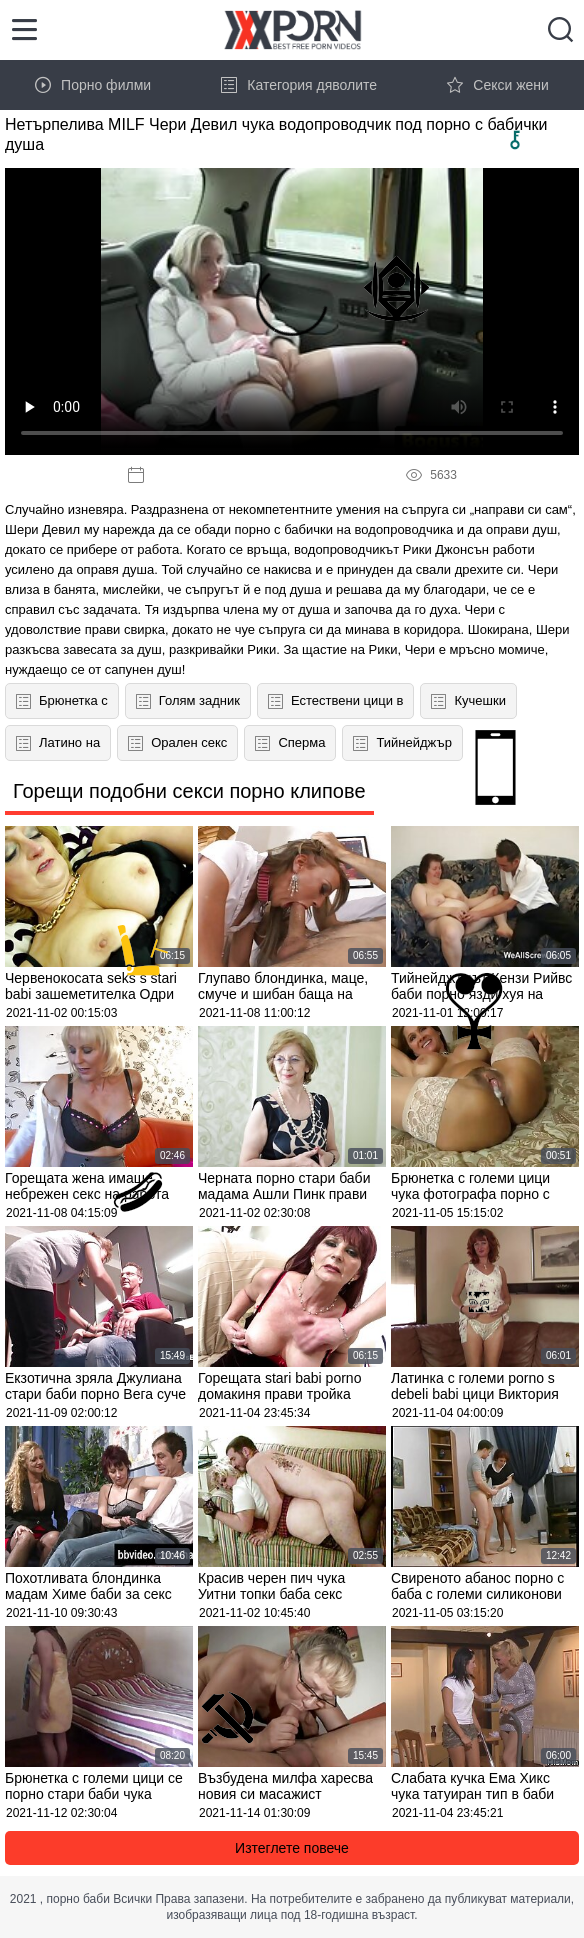 This screenshot has height=1938, width=584. I want to click on toggle hidden or invisible mode, so click(479, 1302).